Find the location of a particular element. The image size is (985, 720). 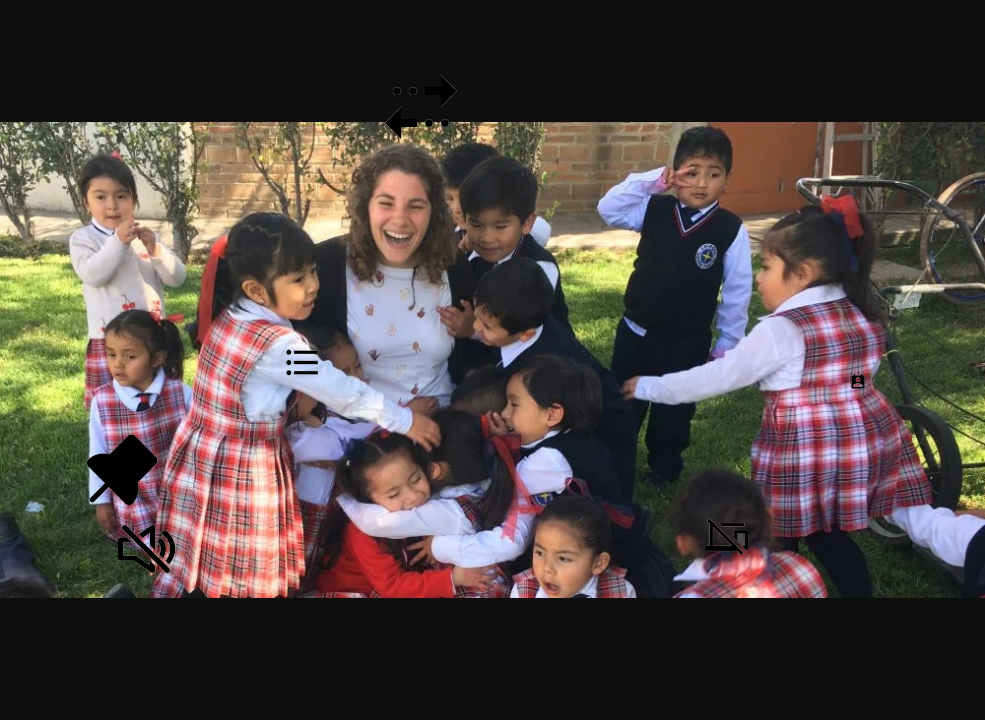

pin an item to keep it visible is located at coordinates (119, 472).